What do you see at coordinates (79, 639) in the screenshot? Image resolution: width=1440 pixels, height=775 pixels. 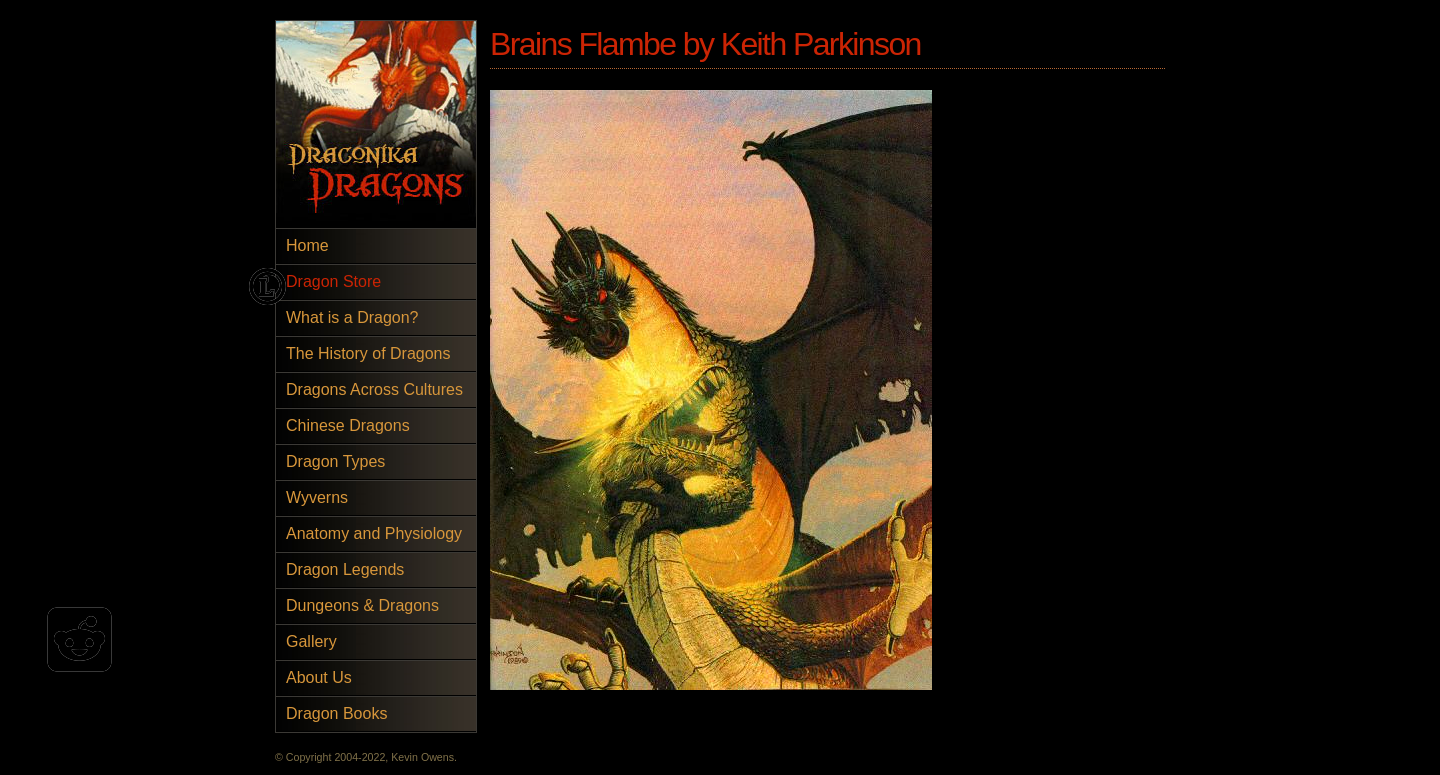 I see `open reddit app` at bounding box center [79, 639].